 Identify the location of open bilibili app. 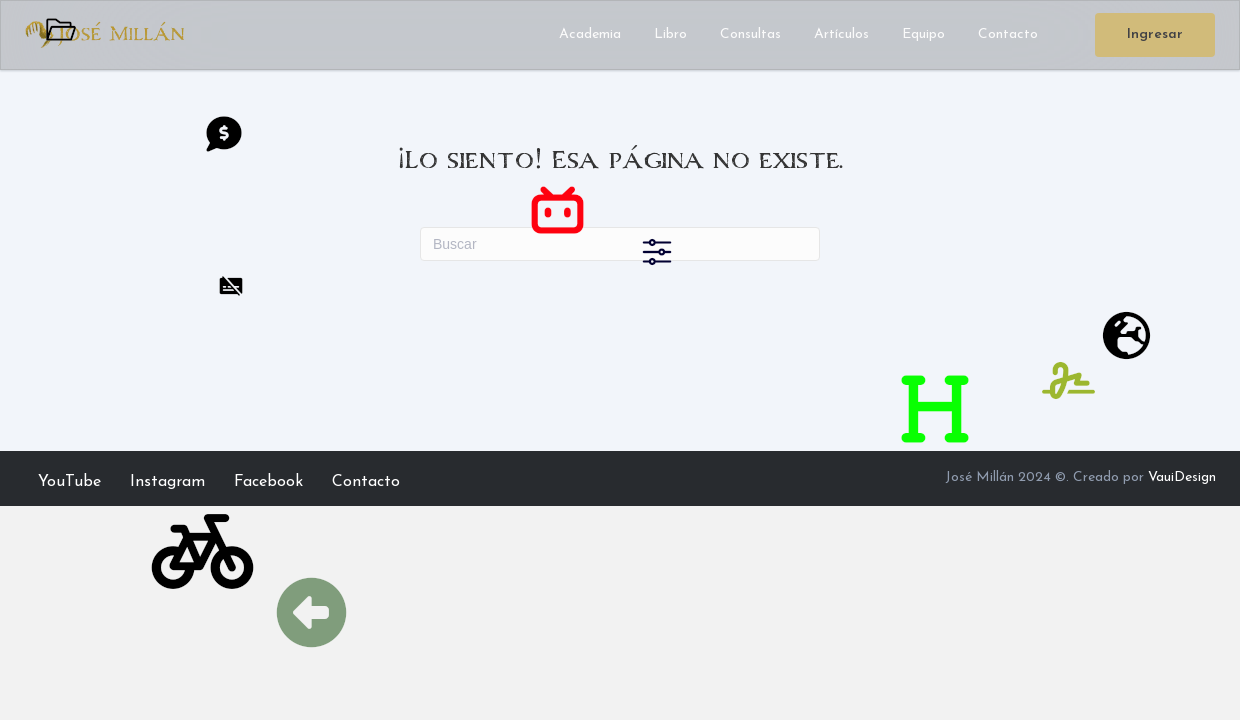
(557, 212).